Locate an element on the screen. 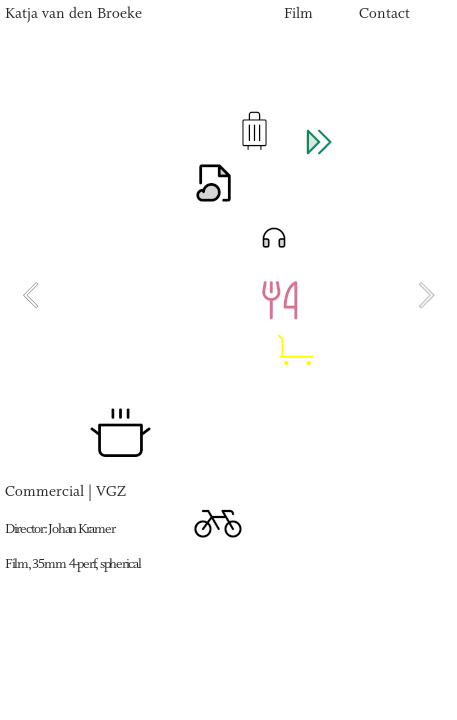 The height and width of the screenshot is (720, 457). view shopping cart is located at coordinates (295, 348).